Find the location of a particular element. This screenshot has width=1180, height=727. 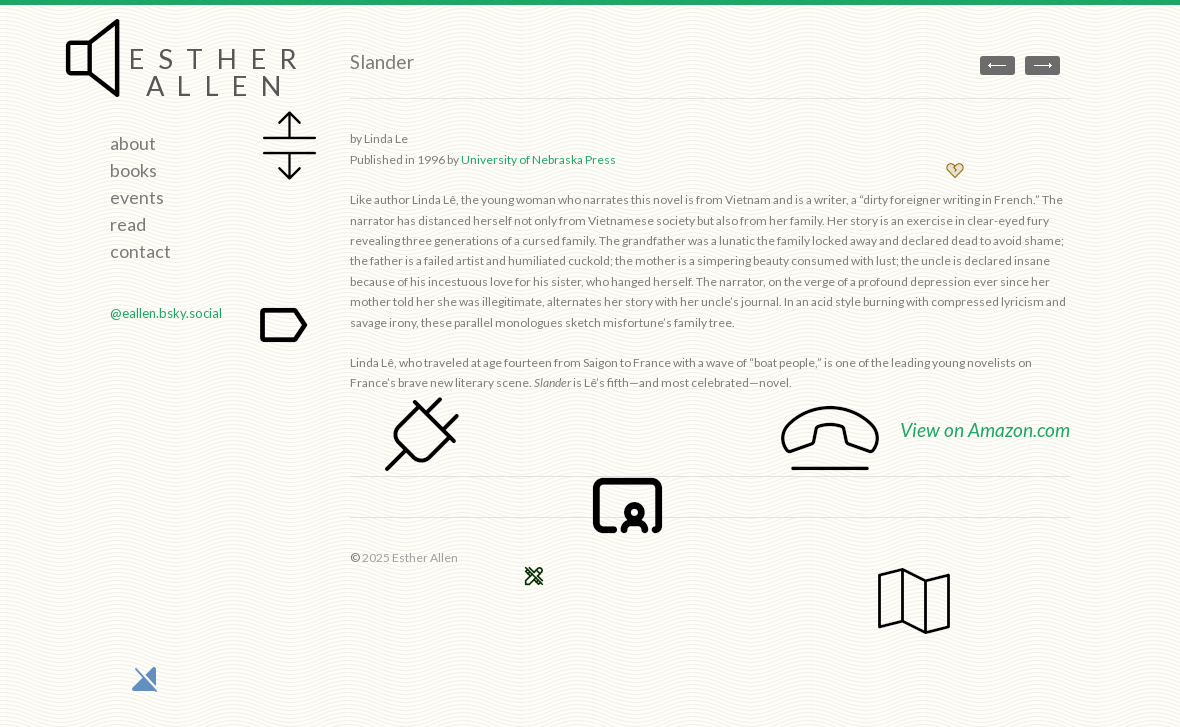

unlike or remove from favorites is located at coordinates (955, 170).